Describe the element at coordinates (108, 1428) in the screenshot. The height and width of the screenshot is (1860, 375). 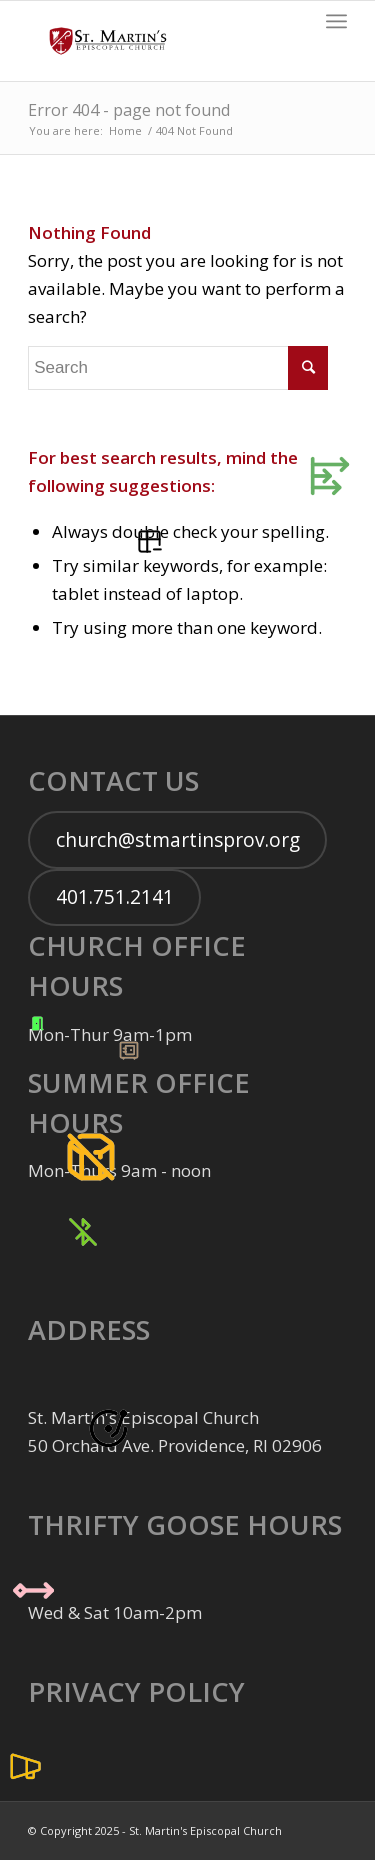
I see `access music or audio library` at that location.